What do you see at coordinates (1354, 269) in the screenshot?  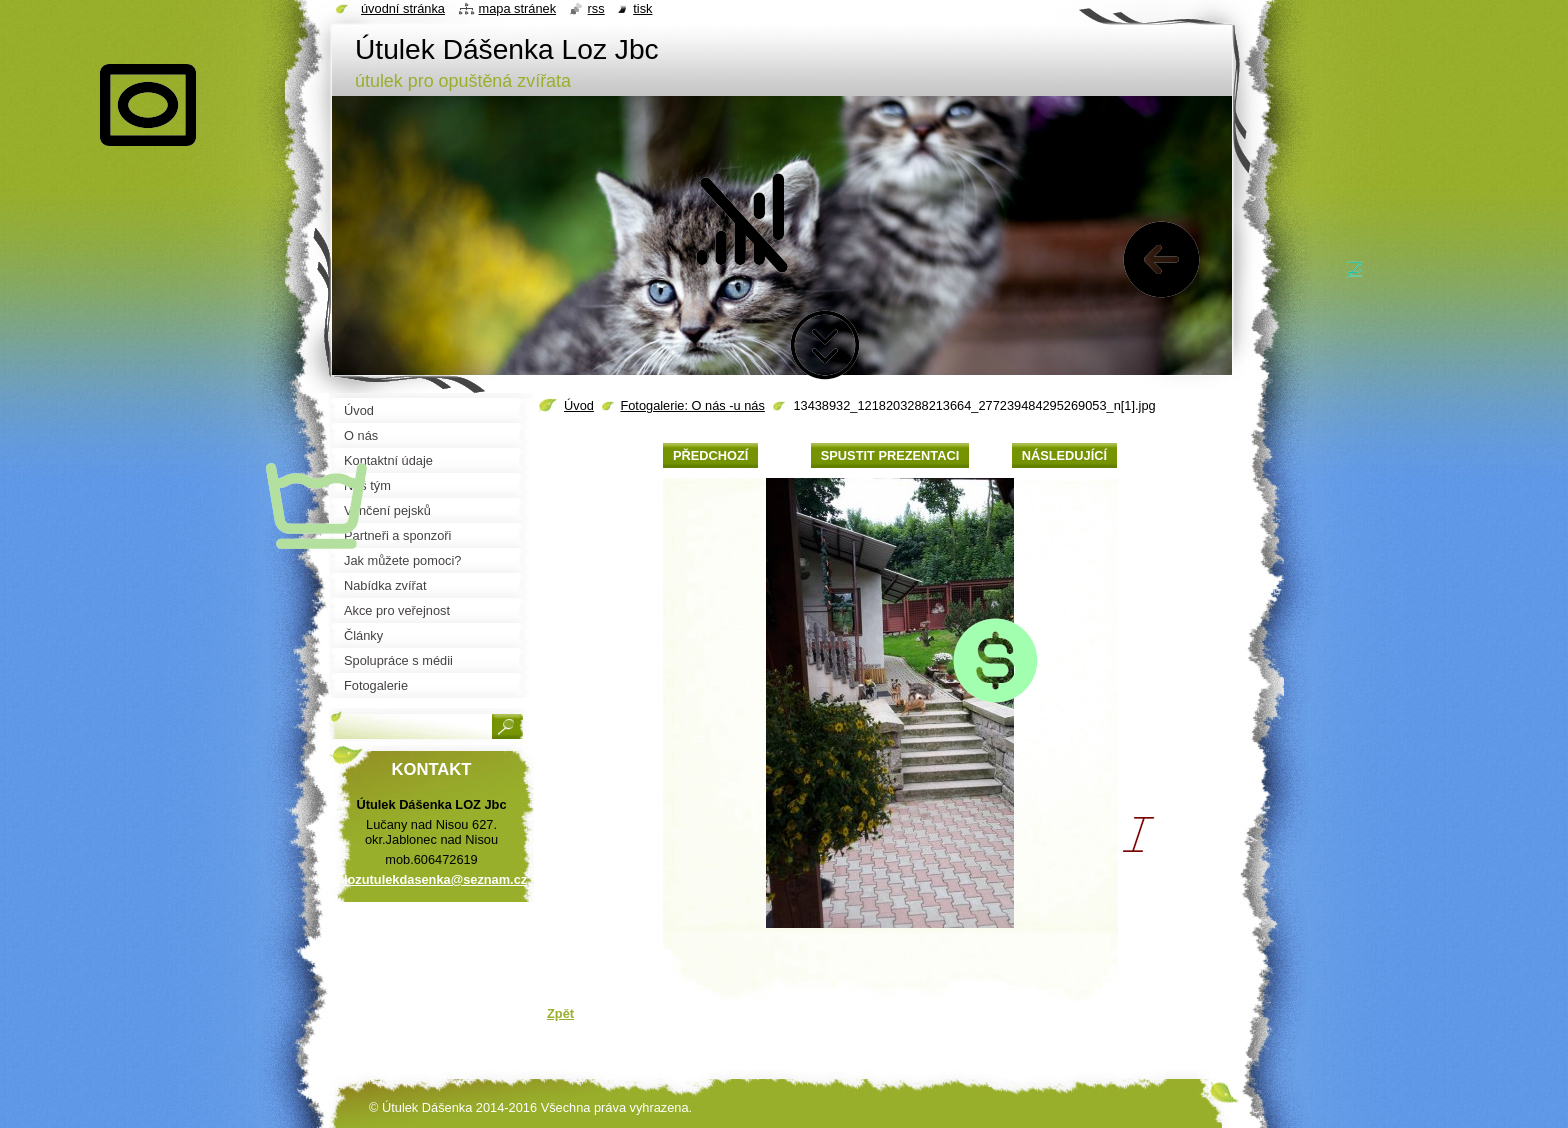 I see `indicates "not superset of" mathematical relationship` at bounding box center [1354, 269].